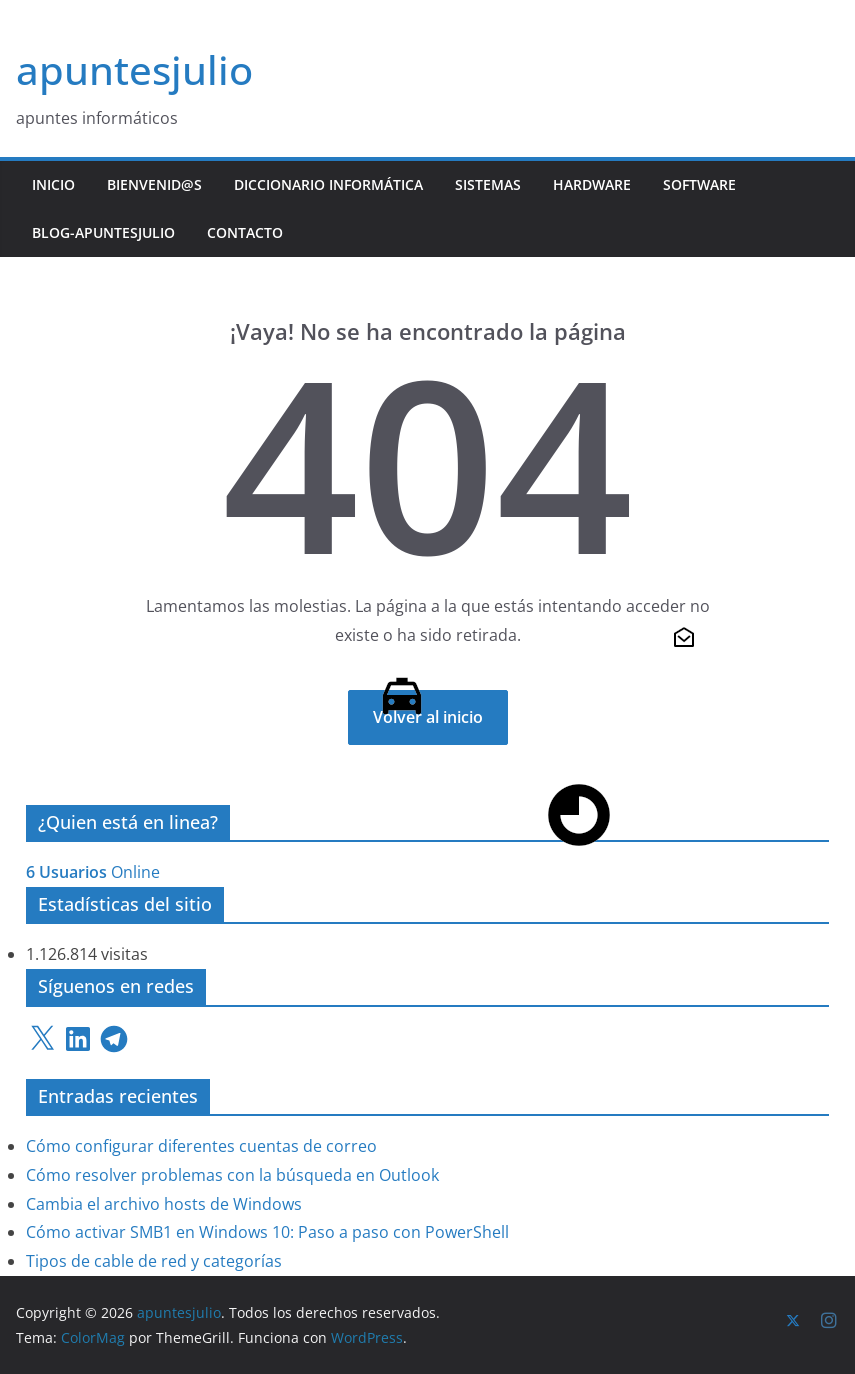 The height and width of the screenshot is (1374, 855). What do you see at coordinates (402, 695) in the screenshot?
I see `request a taxi or rideshare` at bounding box center [402, 695].